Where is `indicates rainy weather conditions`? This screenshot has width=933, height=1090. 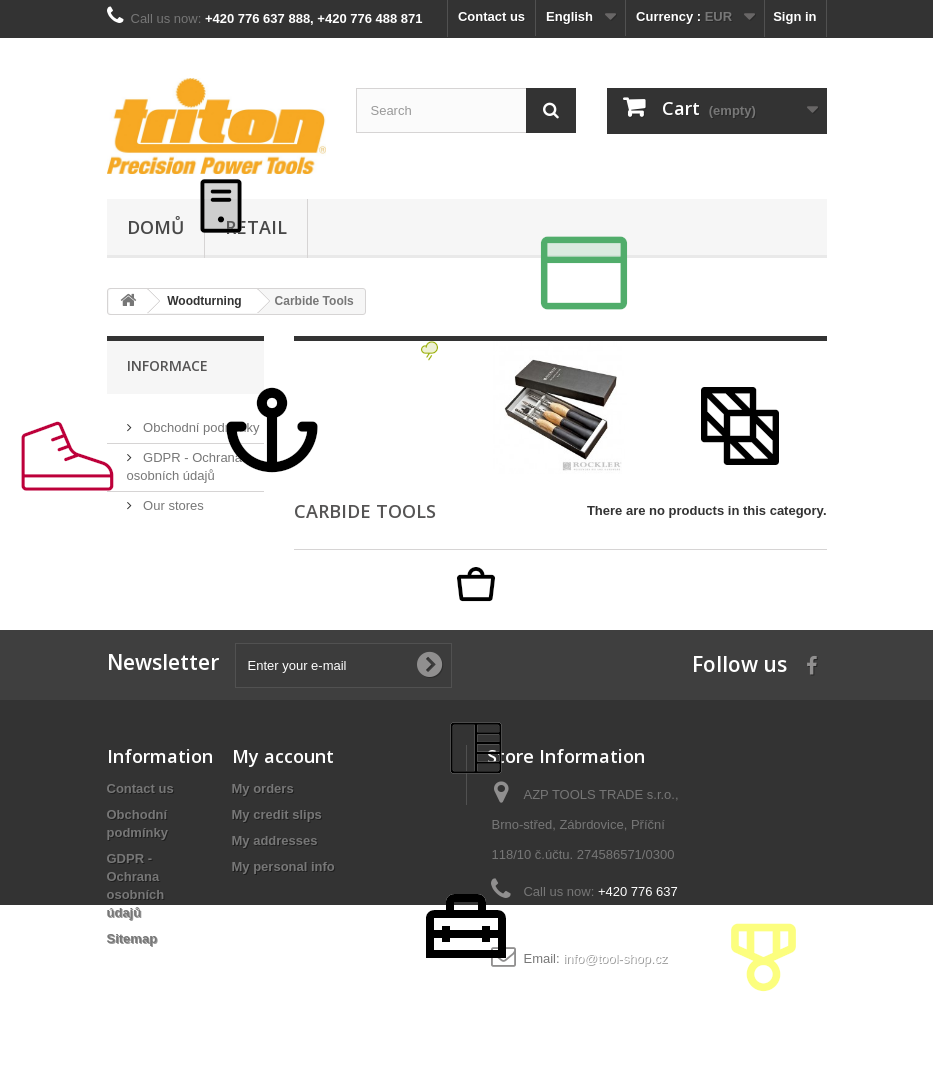
indicates rainy weather conditions is located at coordinates (429, 350).